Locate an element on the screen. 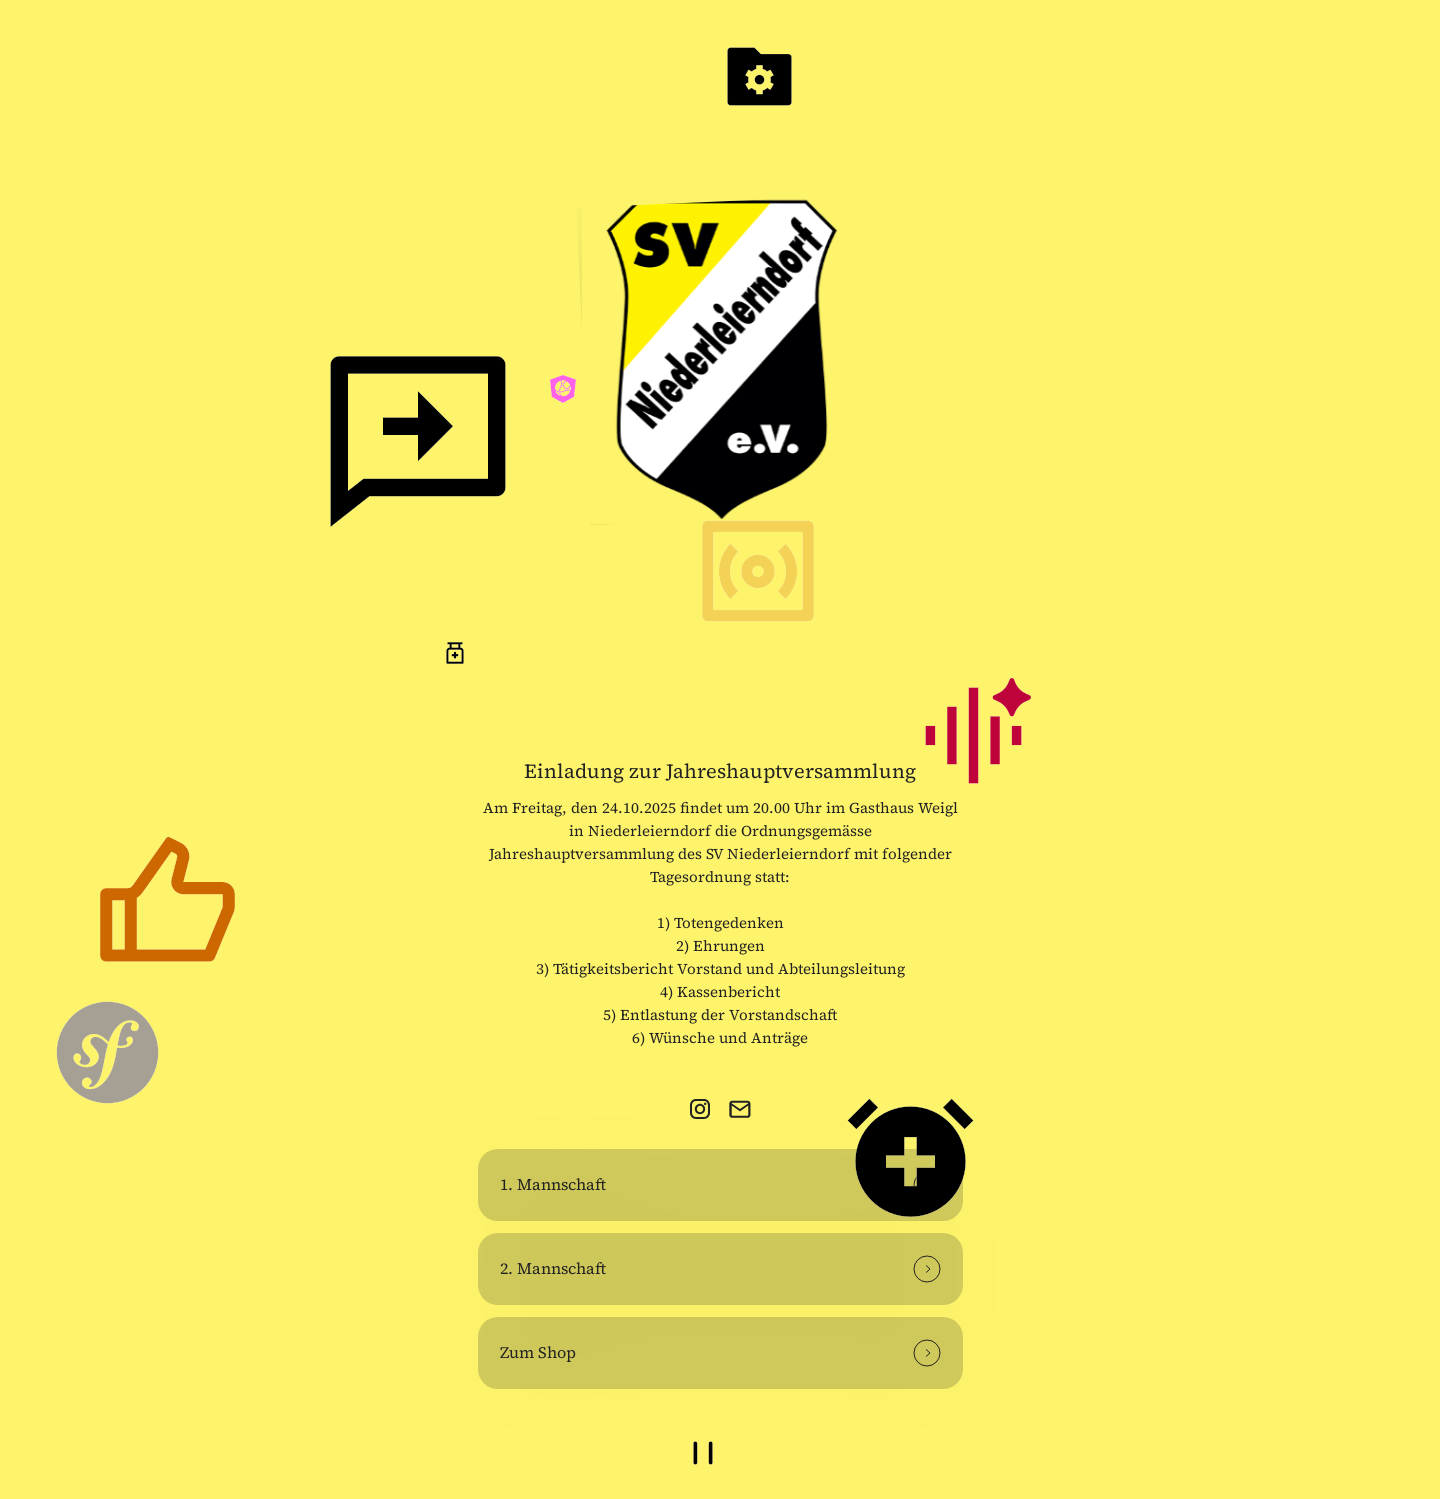 The height and width of the screenshot is (1499, 1440). enable surround sound audio output is located at coordinates (758, 571).